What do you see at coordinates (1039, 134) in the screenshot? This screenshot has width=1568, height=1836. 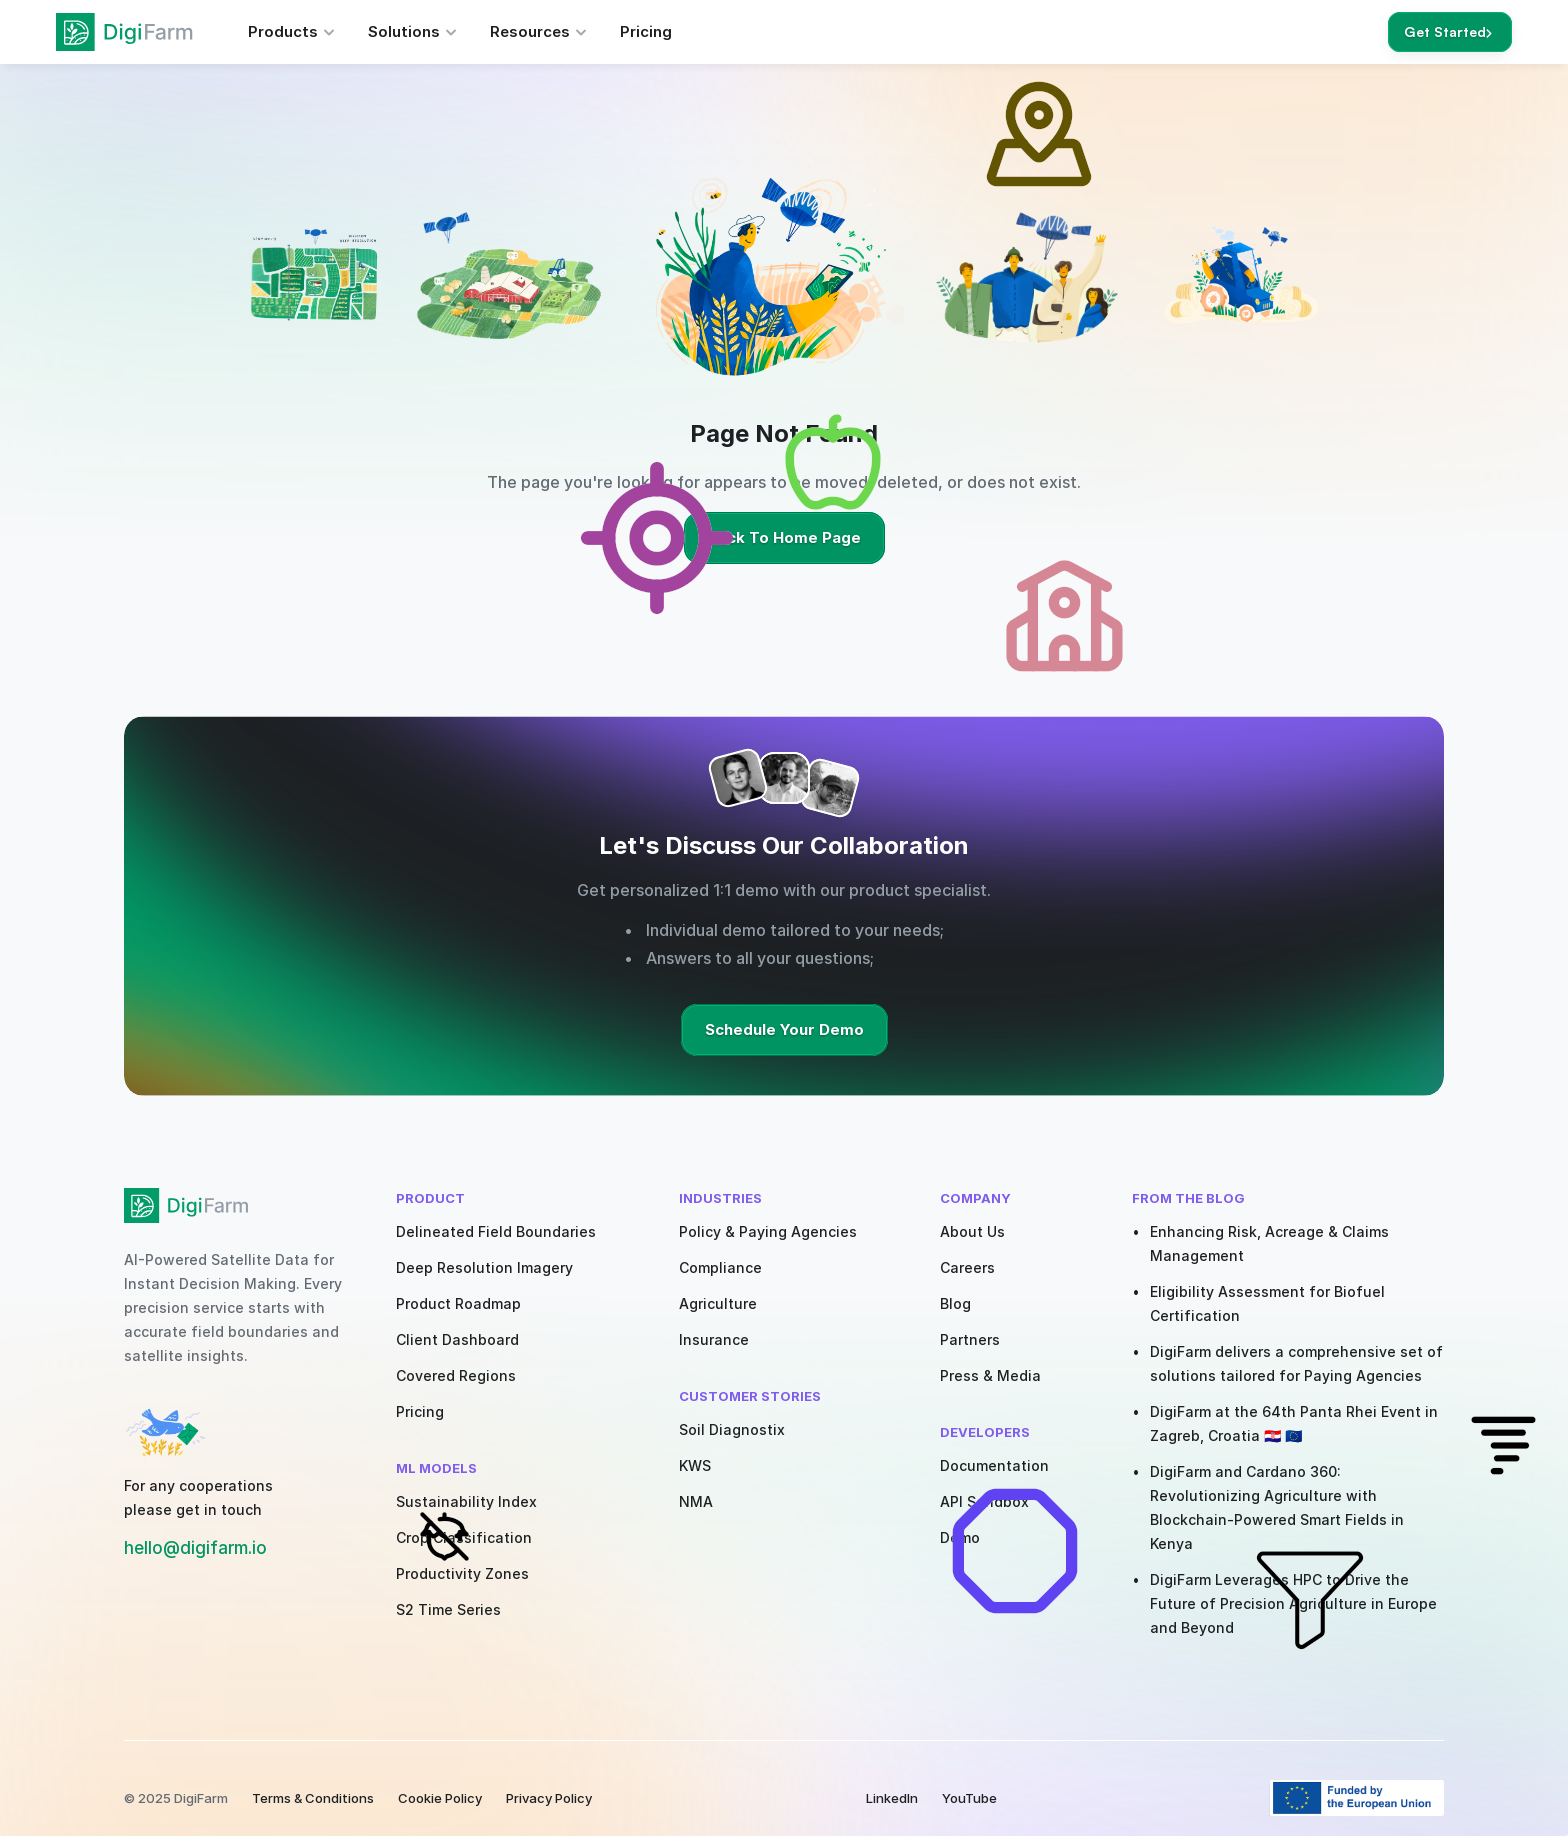 I see `view pinned location on map` at bounding box center [1039, 134].